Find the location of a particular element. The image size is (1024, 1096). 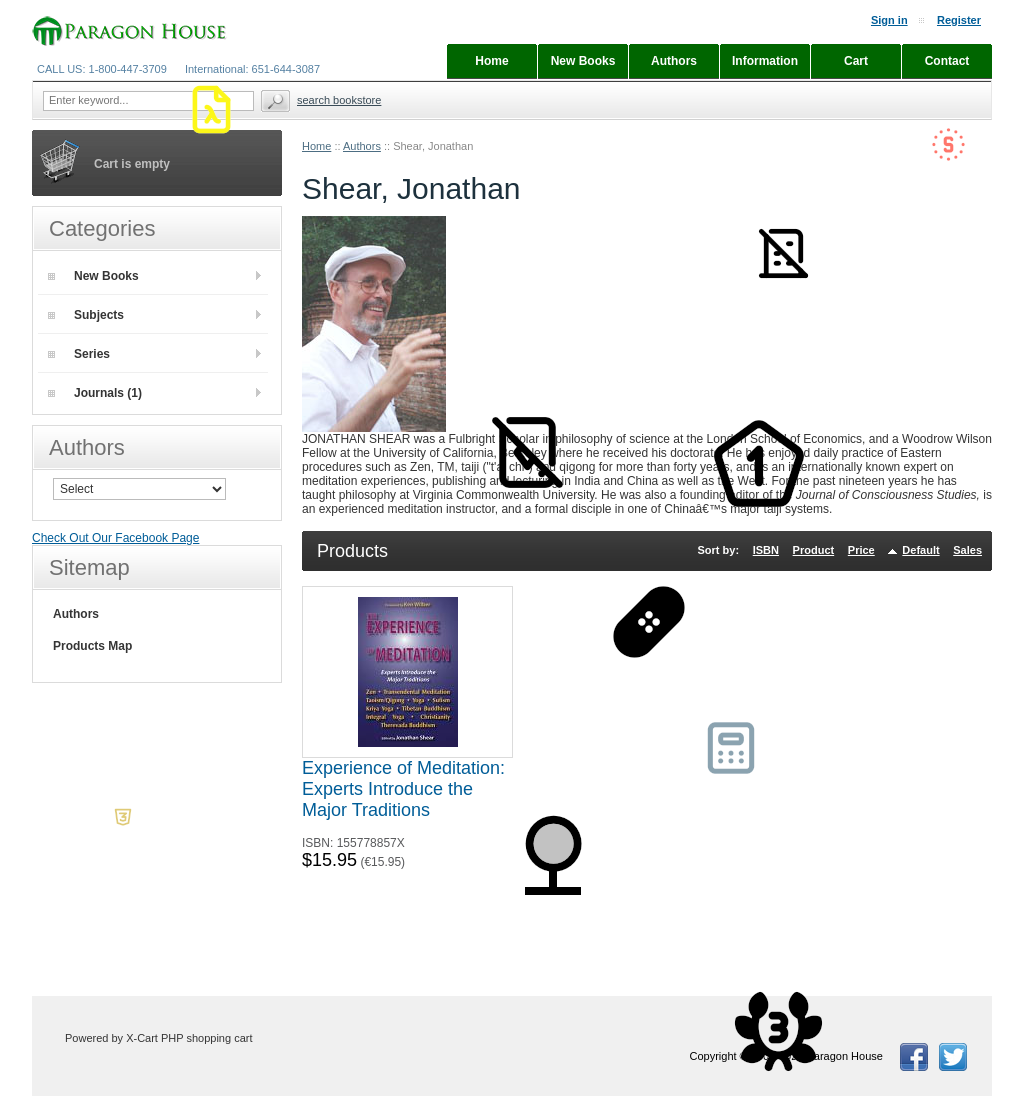

playing cards disabled or unavailable is located at coordinates (527, 452).